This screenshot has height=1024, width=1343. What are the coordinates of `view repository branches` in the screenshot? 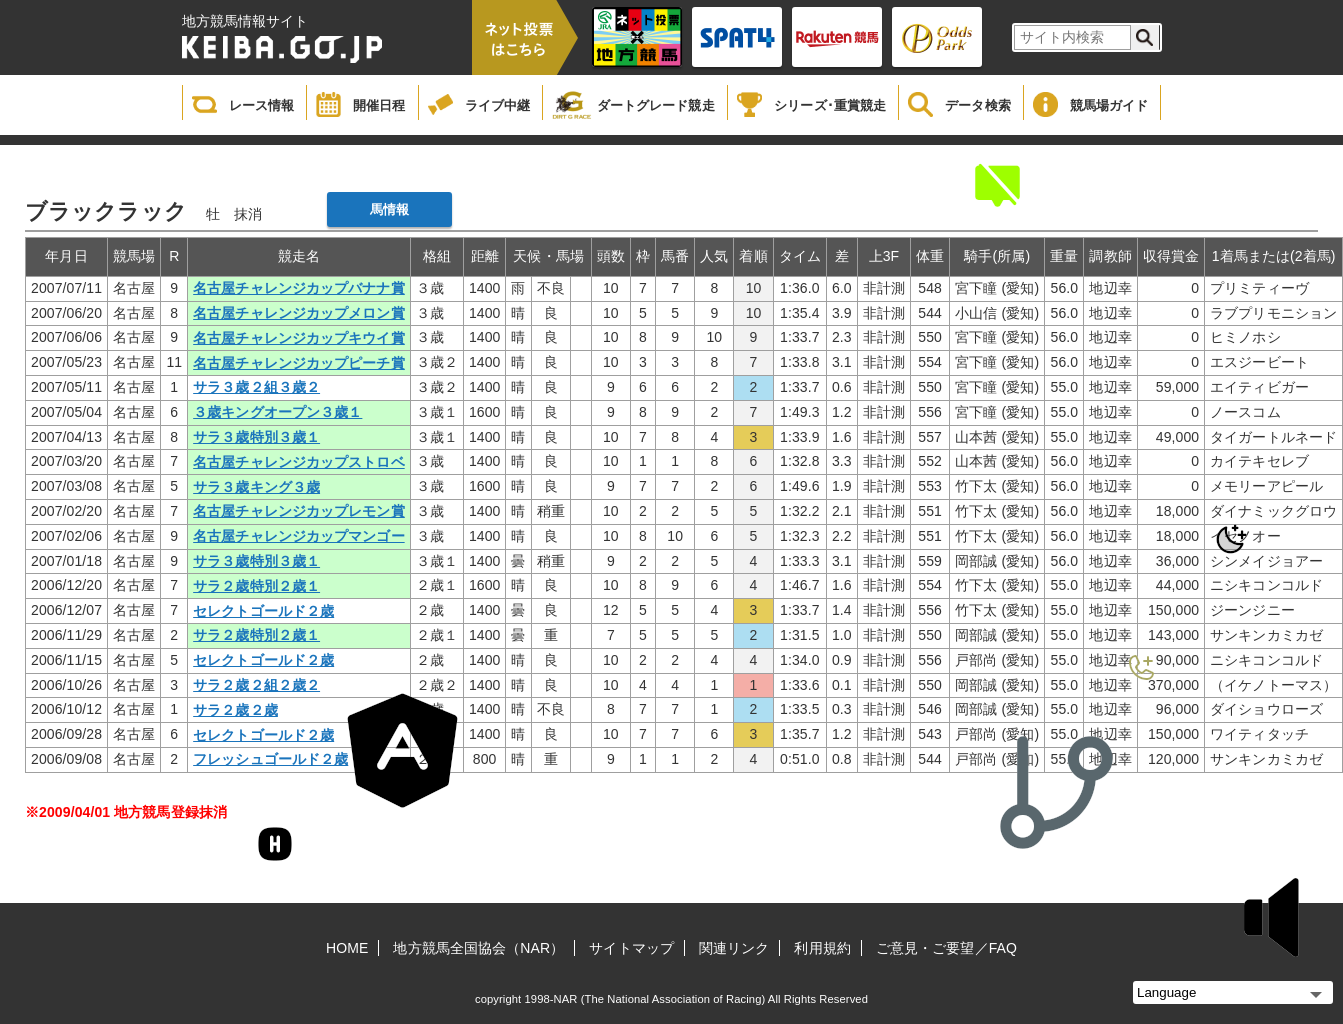 It's located at (1056, 792).